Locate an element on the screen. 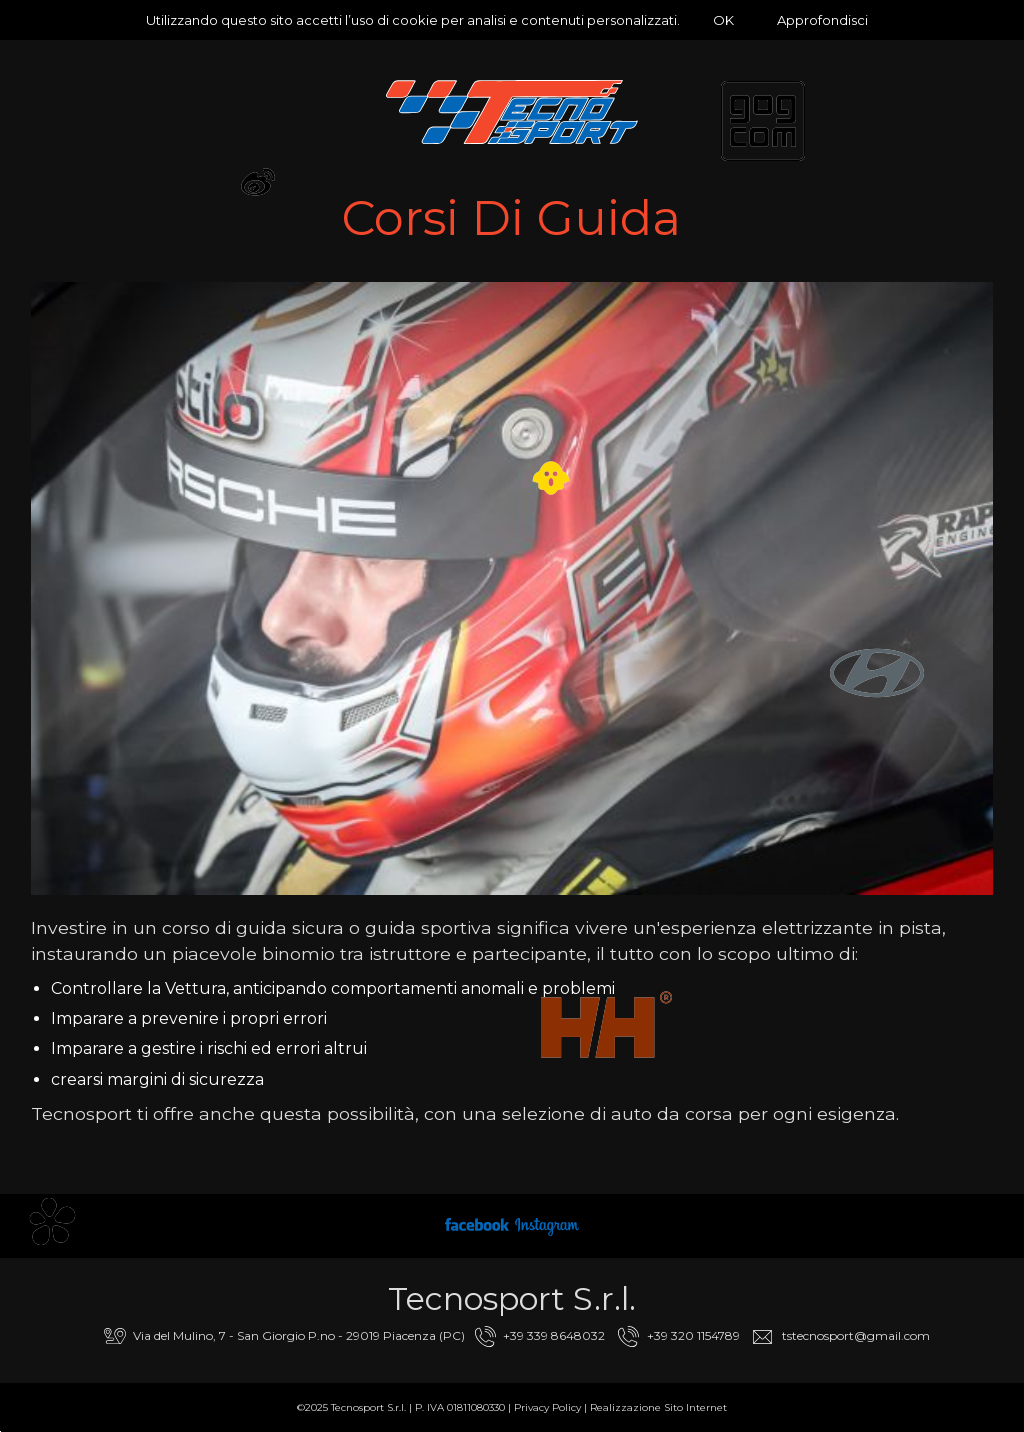 The height and width of the screenshot is (1432, 1024). open weibo app is located at coordinates (258, 183).